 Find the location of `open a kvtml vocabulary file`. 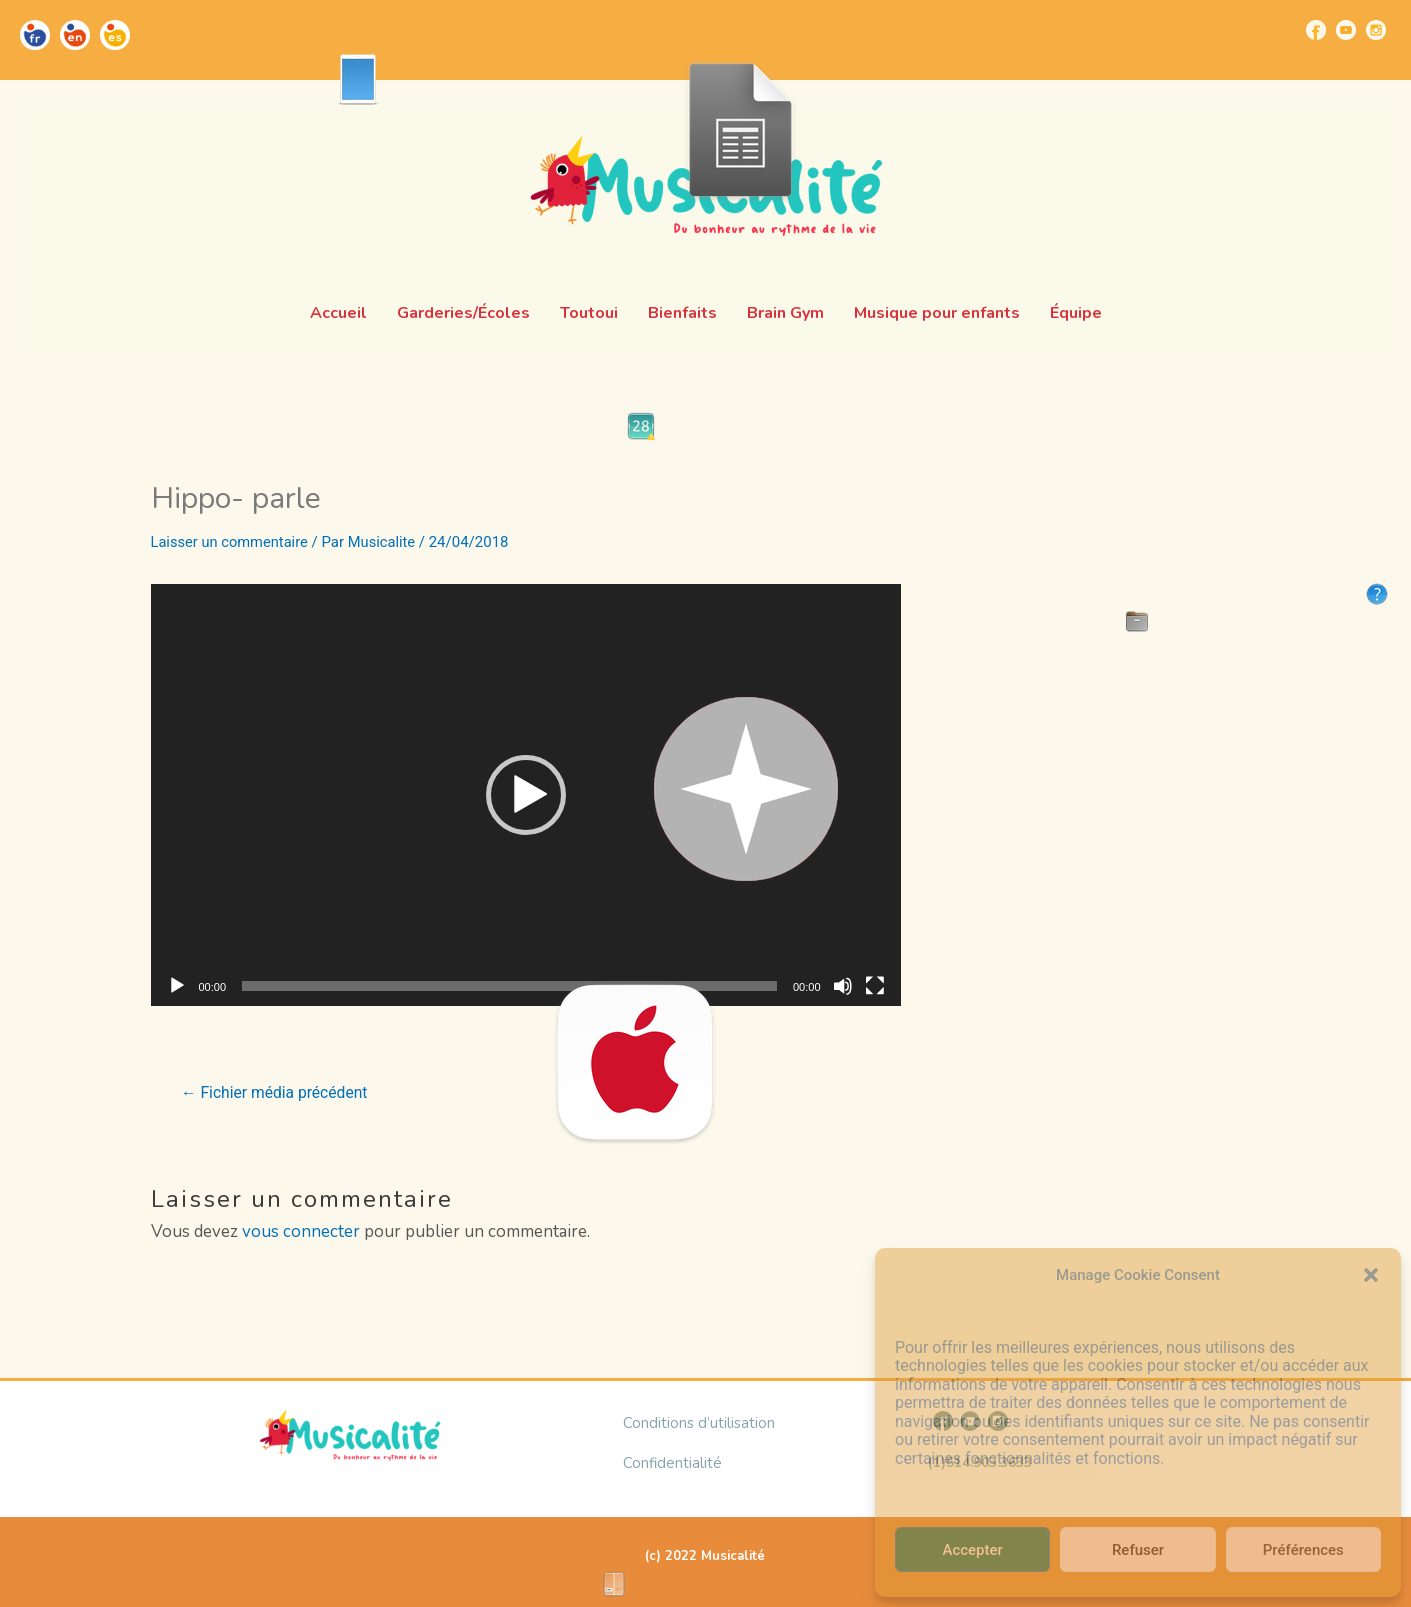

open a kvtml vocabulary file is located at coordinates (740, 132).